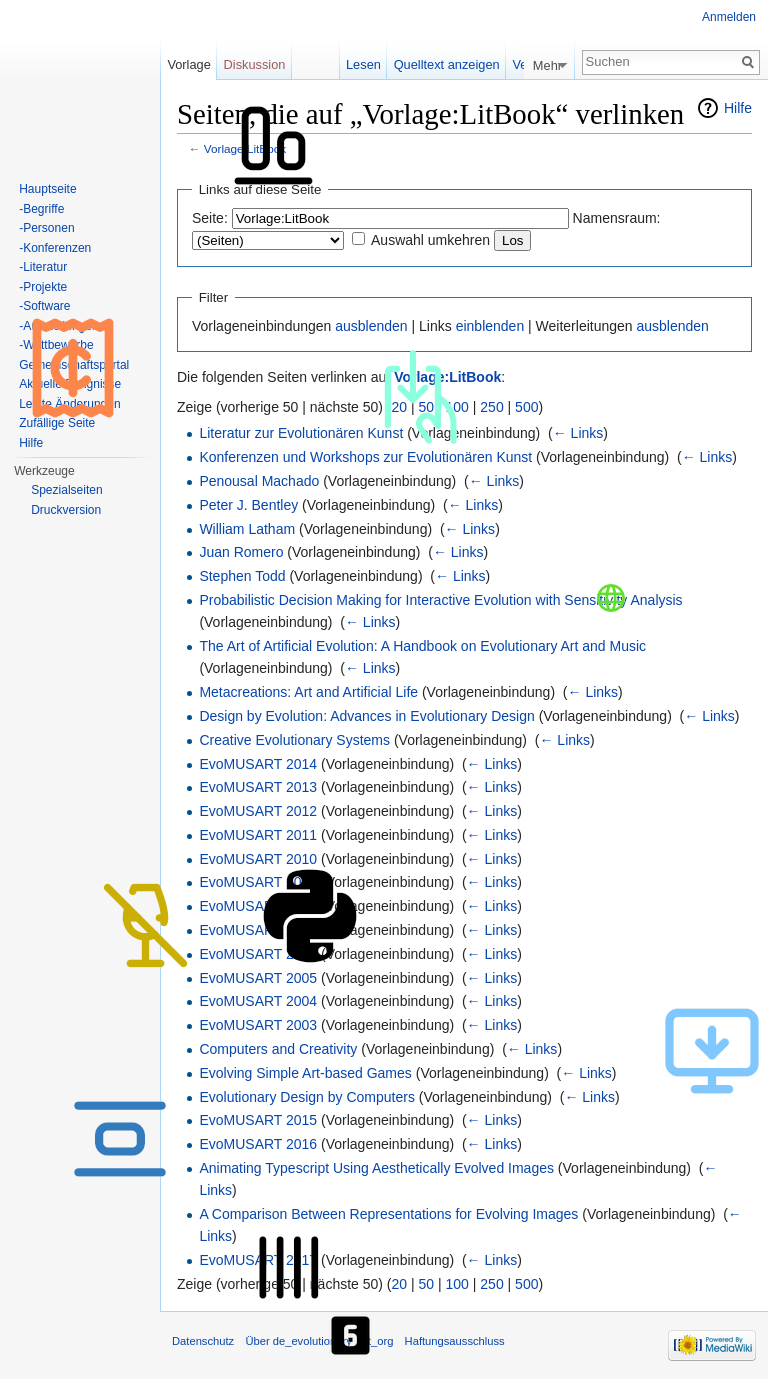 This screenshot has height=1379, width=768. What do you see at coordinates (145, 925) in the screenshot?
I see `indicates alcohol-free or no alcoholic beverages` at bounding box center [145, 925].